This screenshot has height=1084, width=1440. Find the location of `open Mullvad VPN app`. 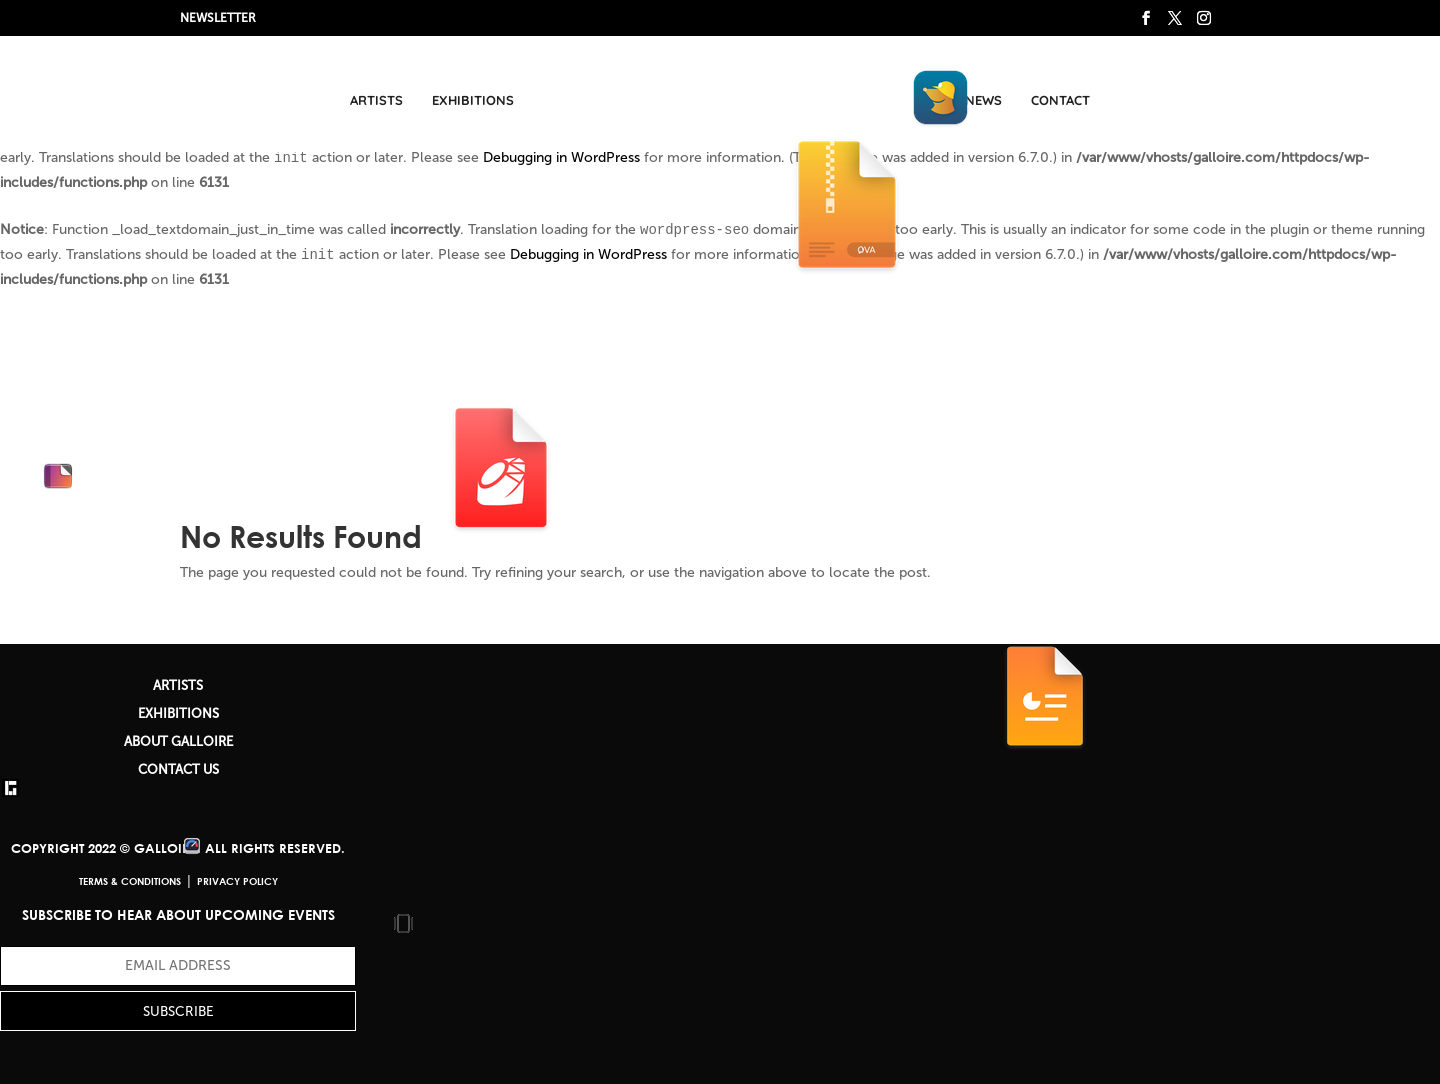

open Mullvad VPN app is located at coordinates (940, 97).